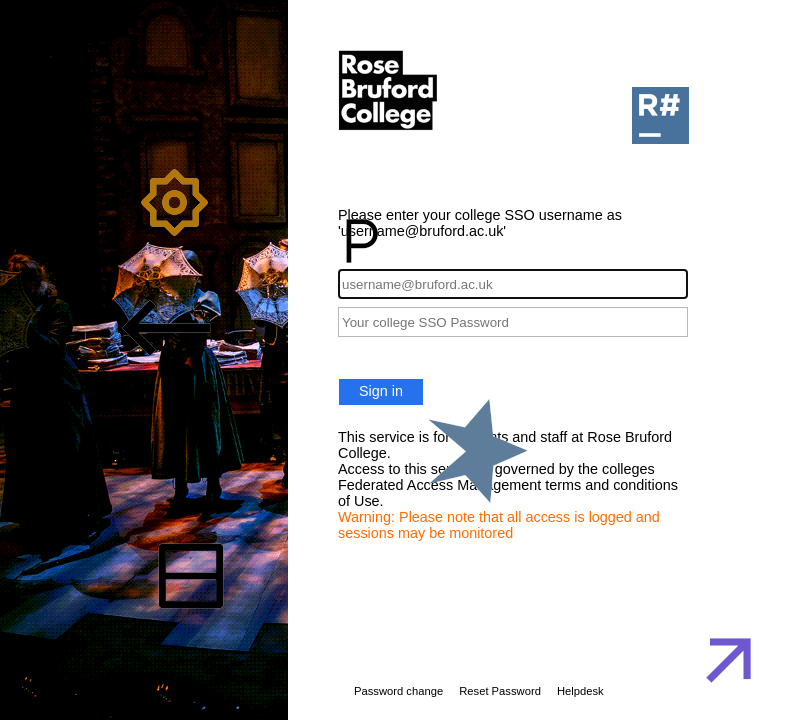 This screenshot has height=720, width=788. I want to click on JetBrains ReSharper application logo, so click(660, 115).